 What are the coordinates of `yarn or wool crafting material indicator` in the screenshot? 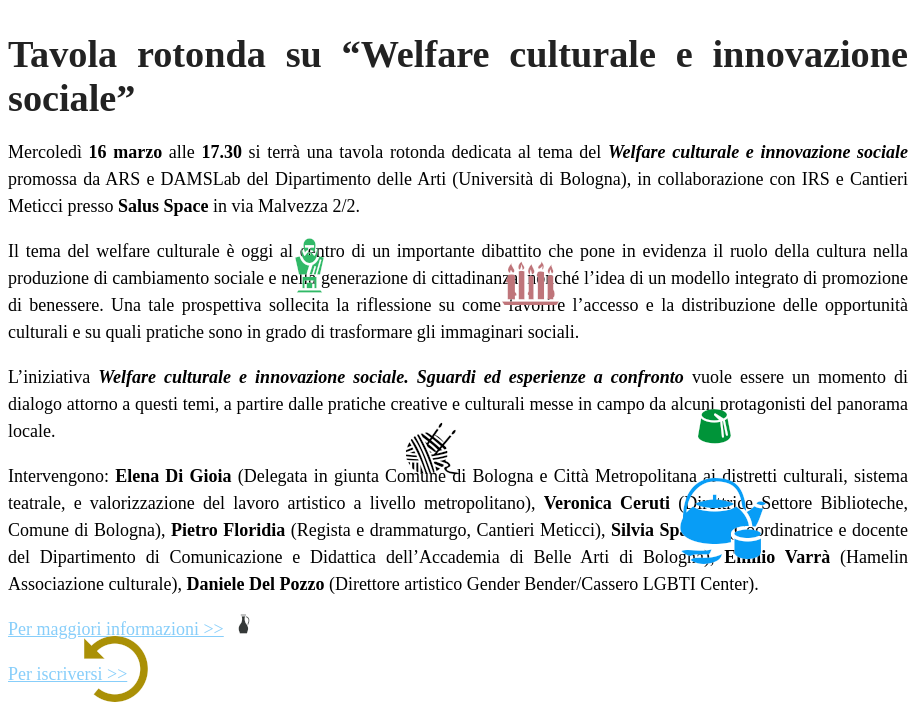 It's located at (432, 448).